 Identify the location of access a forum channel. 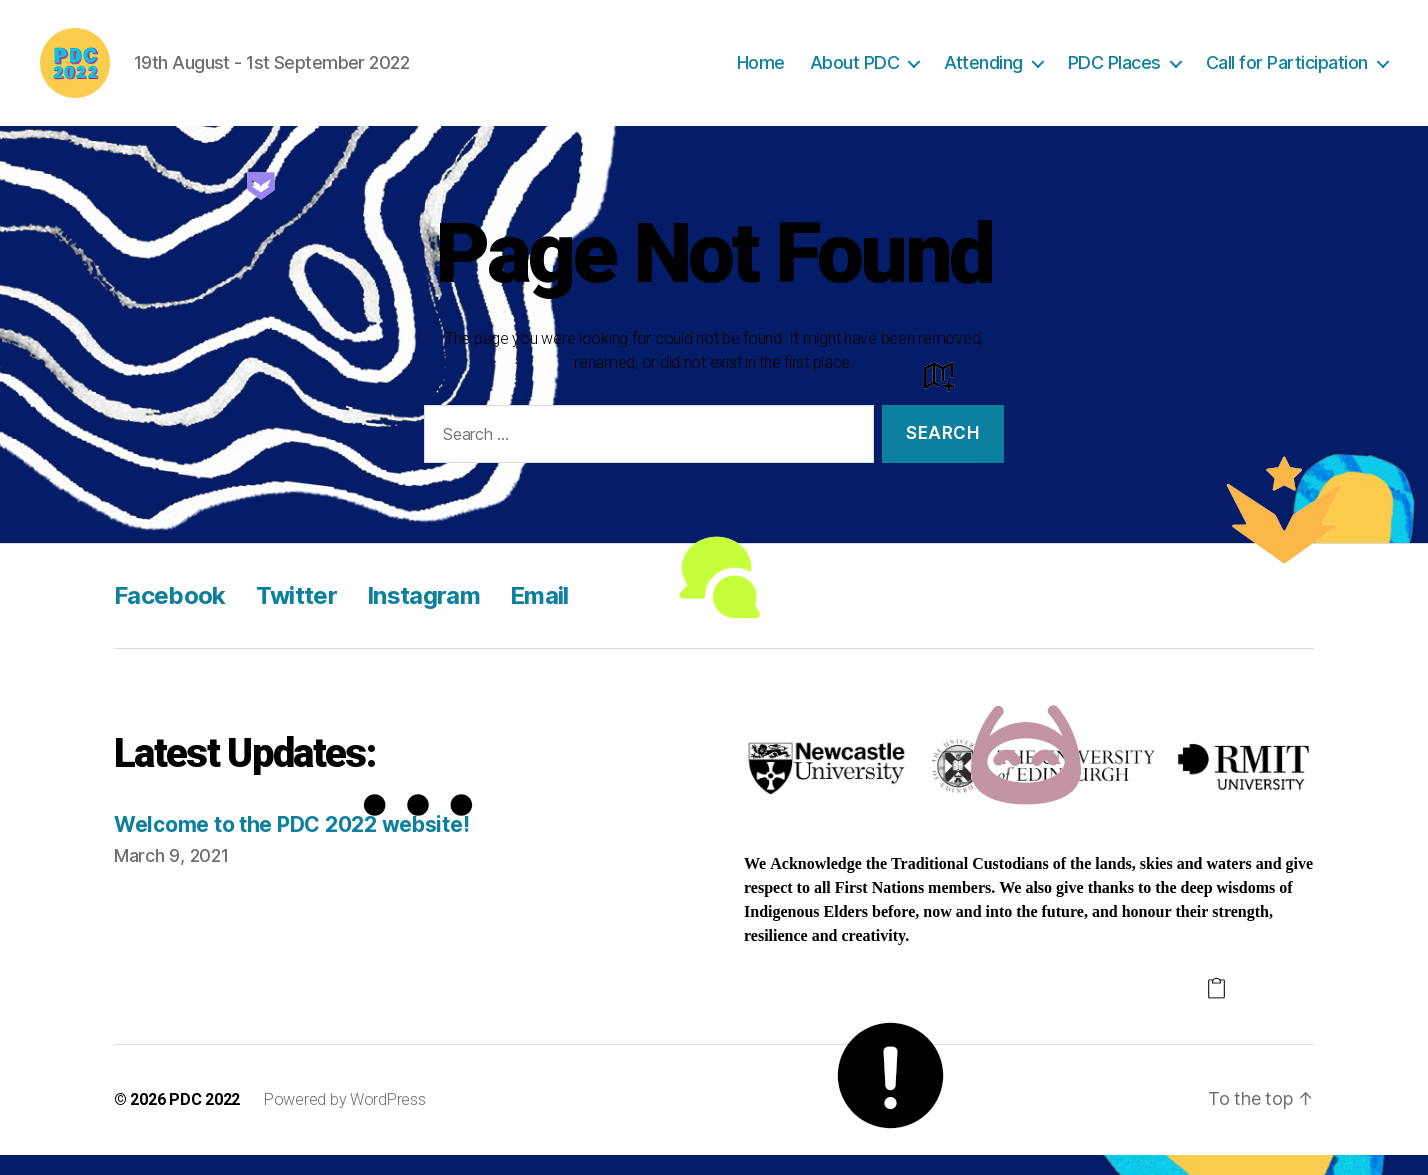
(720, 575).